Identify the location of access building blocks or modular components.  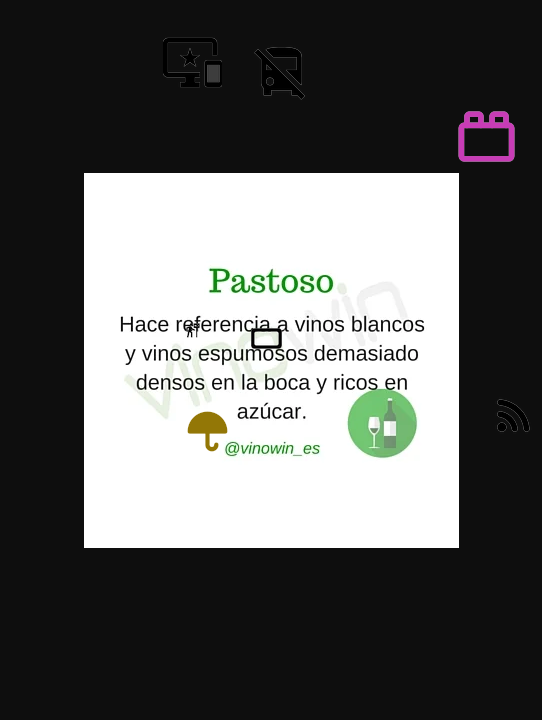
(486, 136).